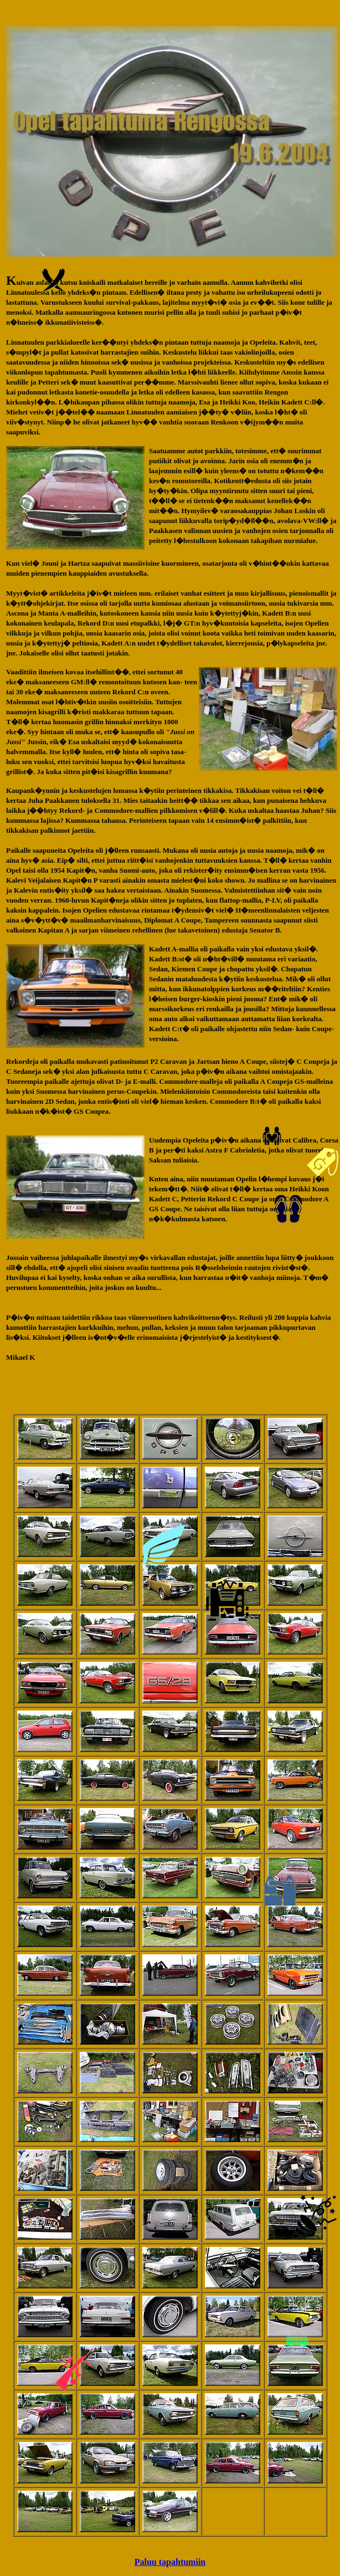 The width and height of the screenshot is (340, 2576). What do you see at coordinates (280, 1889) in the screenshot?
I see `access tools and utilities` at bounding box center [280, 1889].